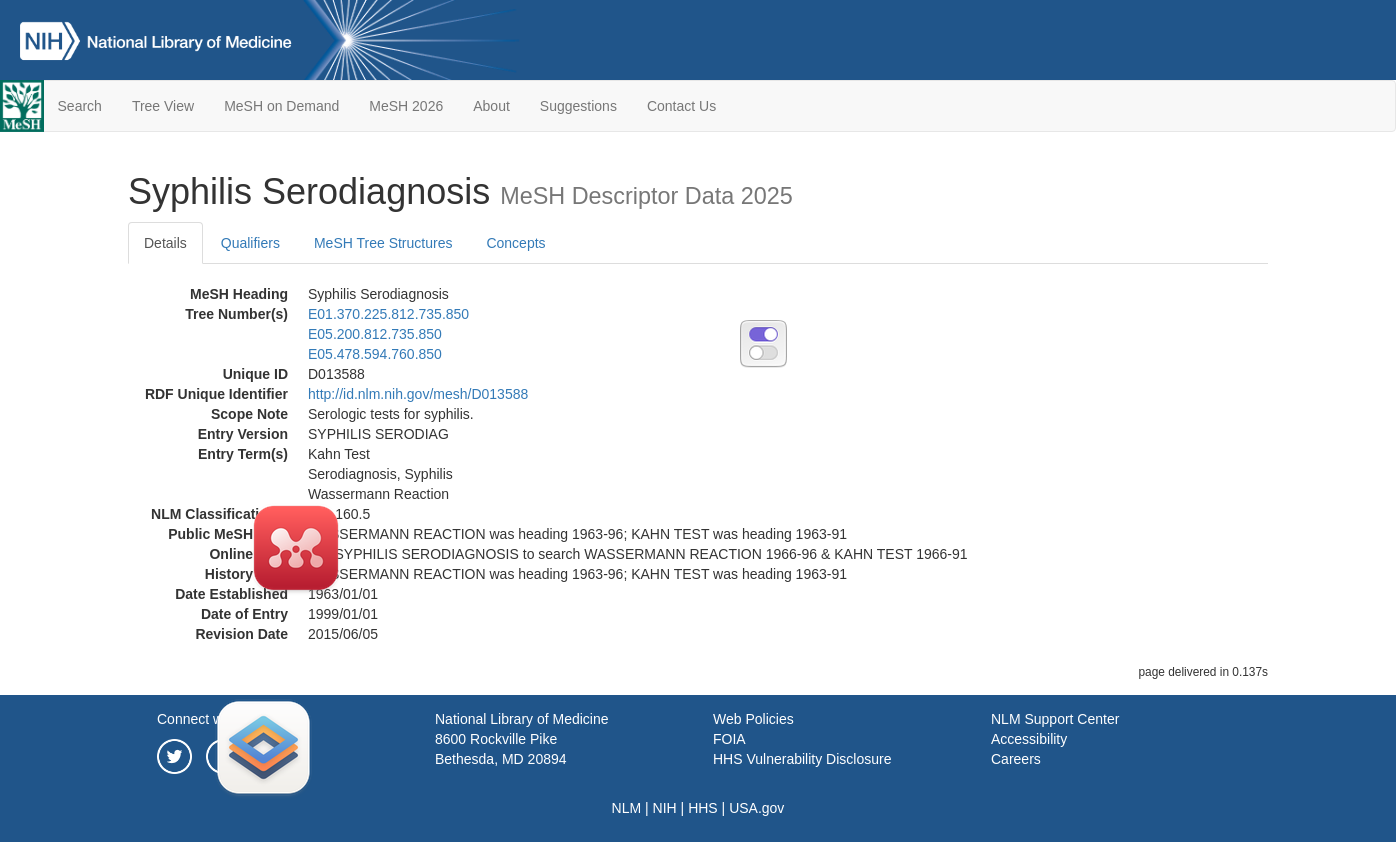 This screenshot has height=856, width=1396. I want to click on open mendeley desktop reference manager, so click(296, 548).